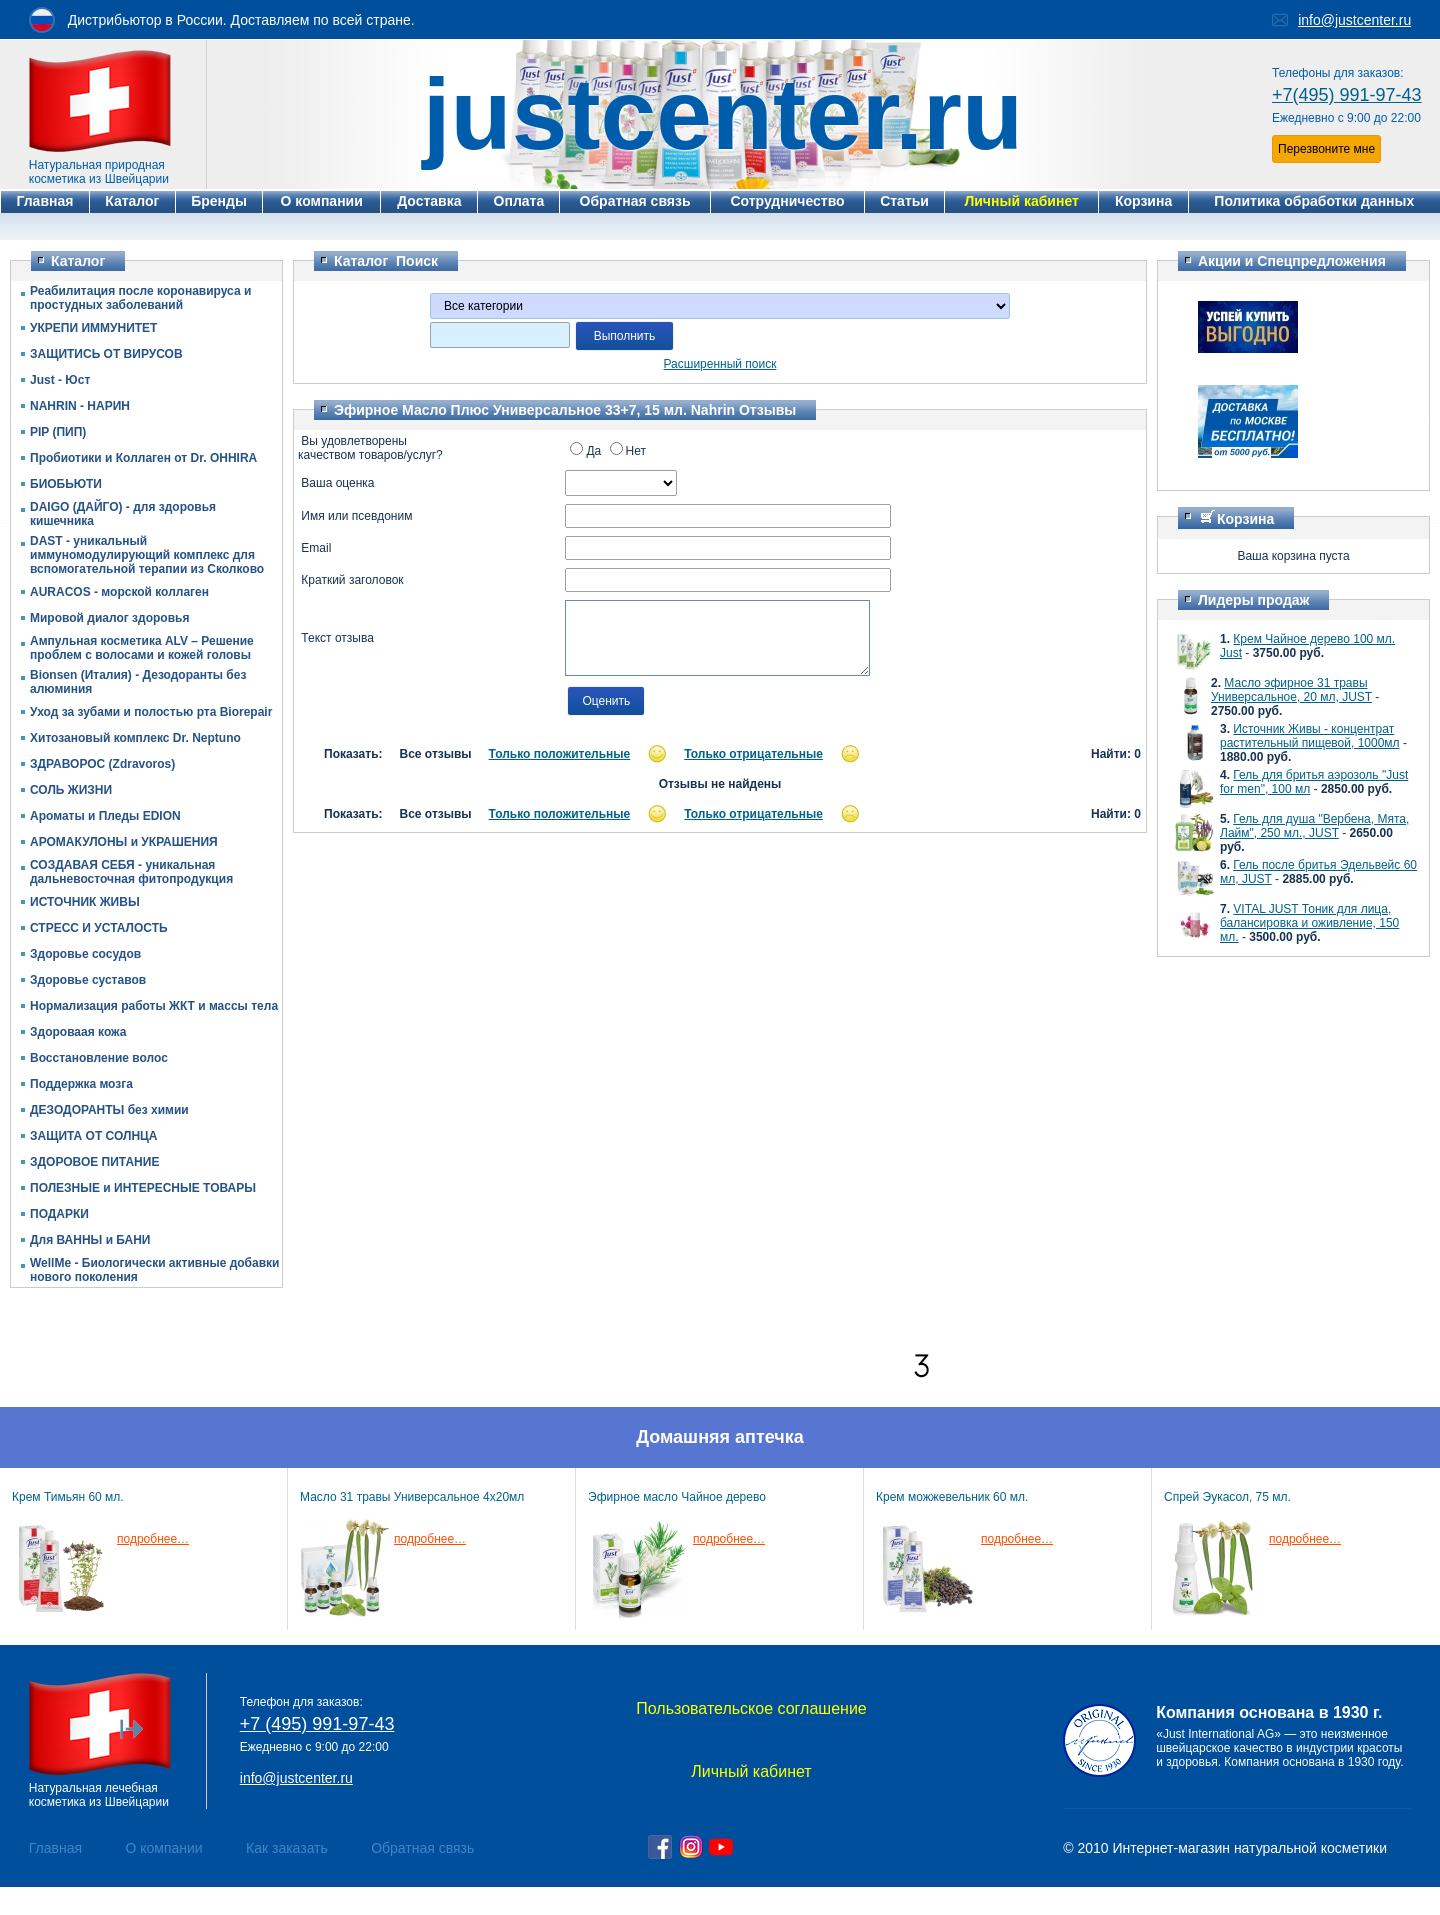  Describe the element at coordinates (131, 1729) in the screenshot. I see `expand content to the right` at that location.